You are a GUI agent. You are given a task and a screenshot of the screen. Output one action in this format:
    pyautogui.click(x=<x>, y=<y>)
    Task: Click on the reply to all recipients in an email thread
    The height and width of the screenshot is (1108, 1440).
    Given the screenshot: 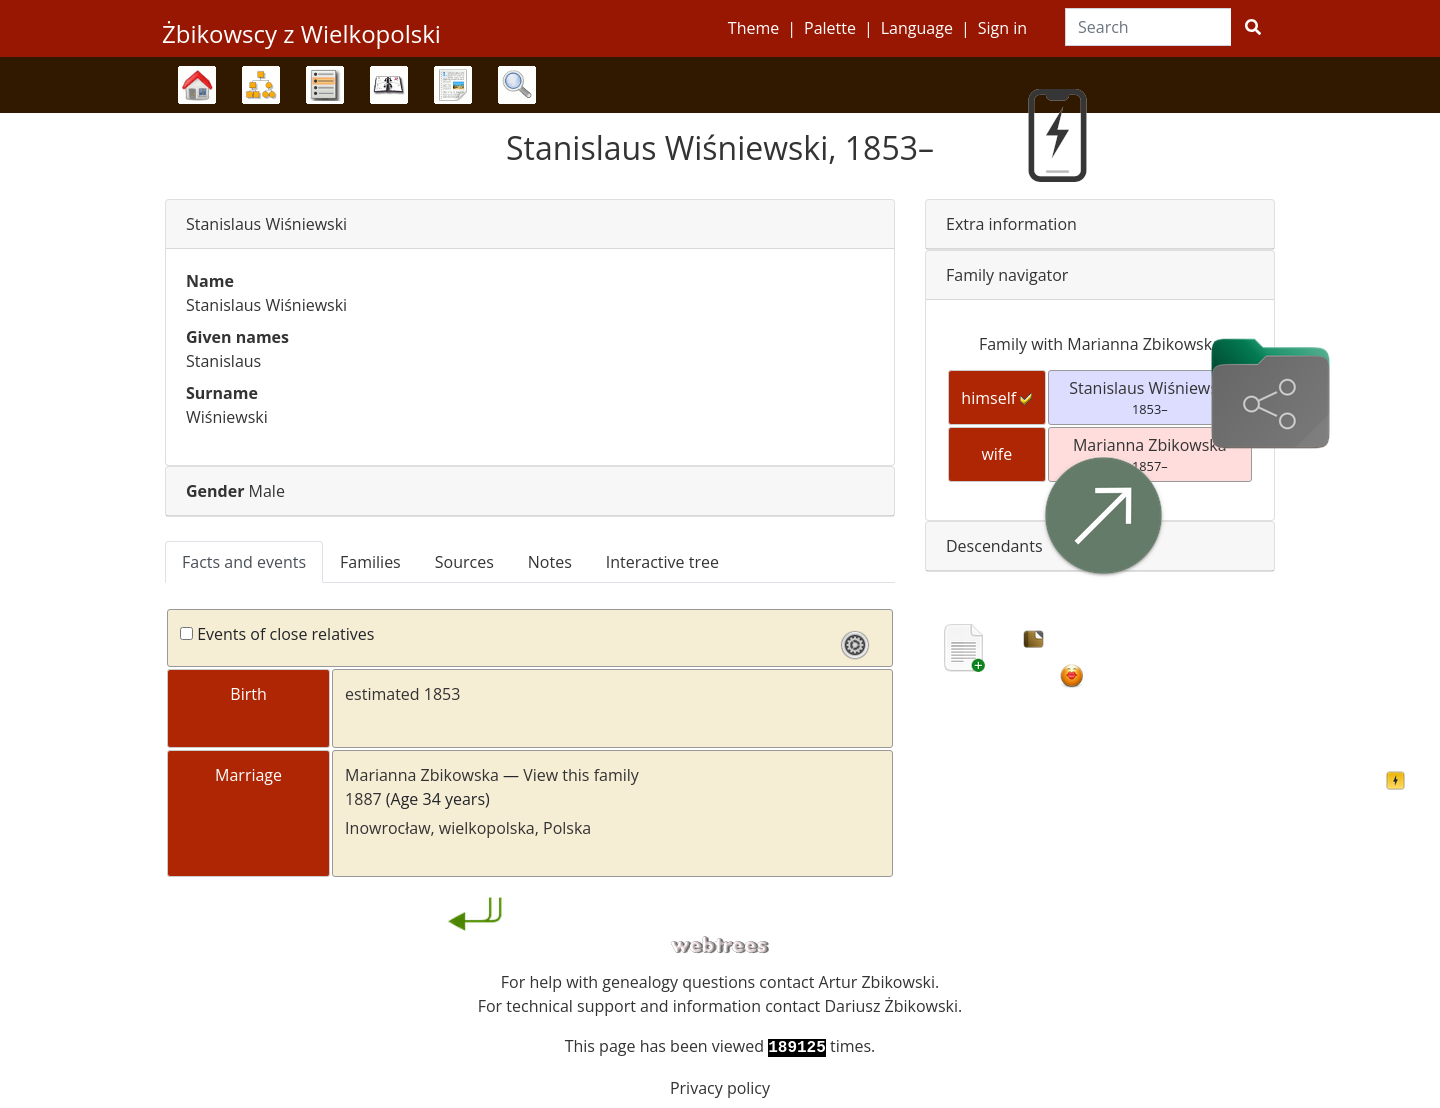 What is the action you would take?
    pyautogui.click(x=474, y=910)
    